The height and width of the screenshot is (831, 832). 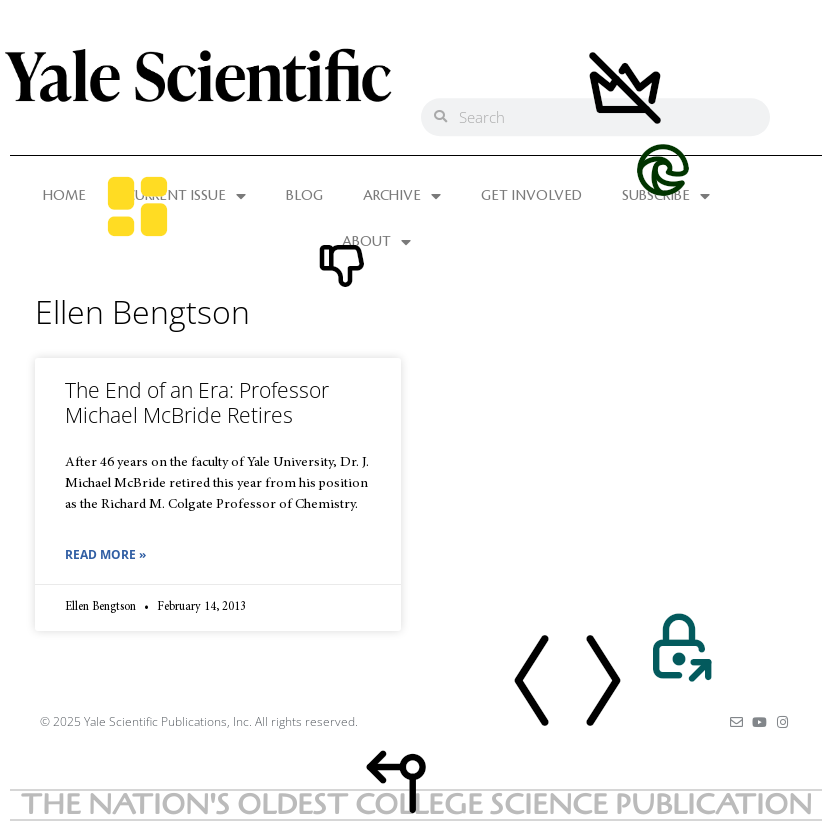 What do you see at coordinates (663, 170) in the screenshot?
I see `open microsoft edge browser` at bounding box center [663, 170].